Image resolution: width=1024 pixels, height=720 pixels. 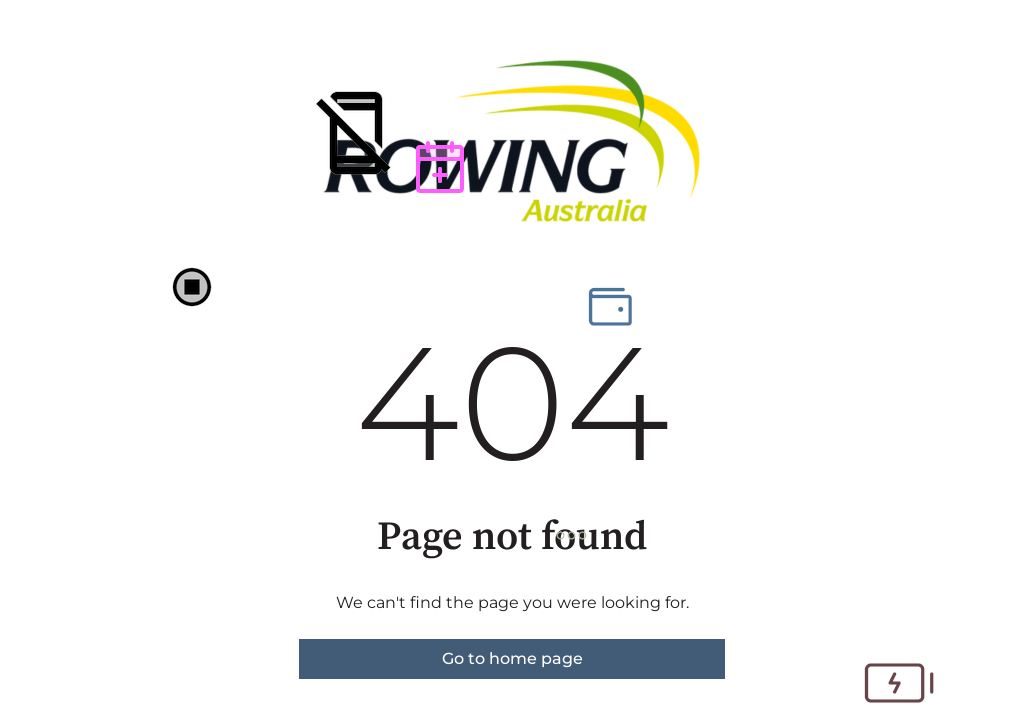 I want to click on open more options menu, so click(x=571, y=535).